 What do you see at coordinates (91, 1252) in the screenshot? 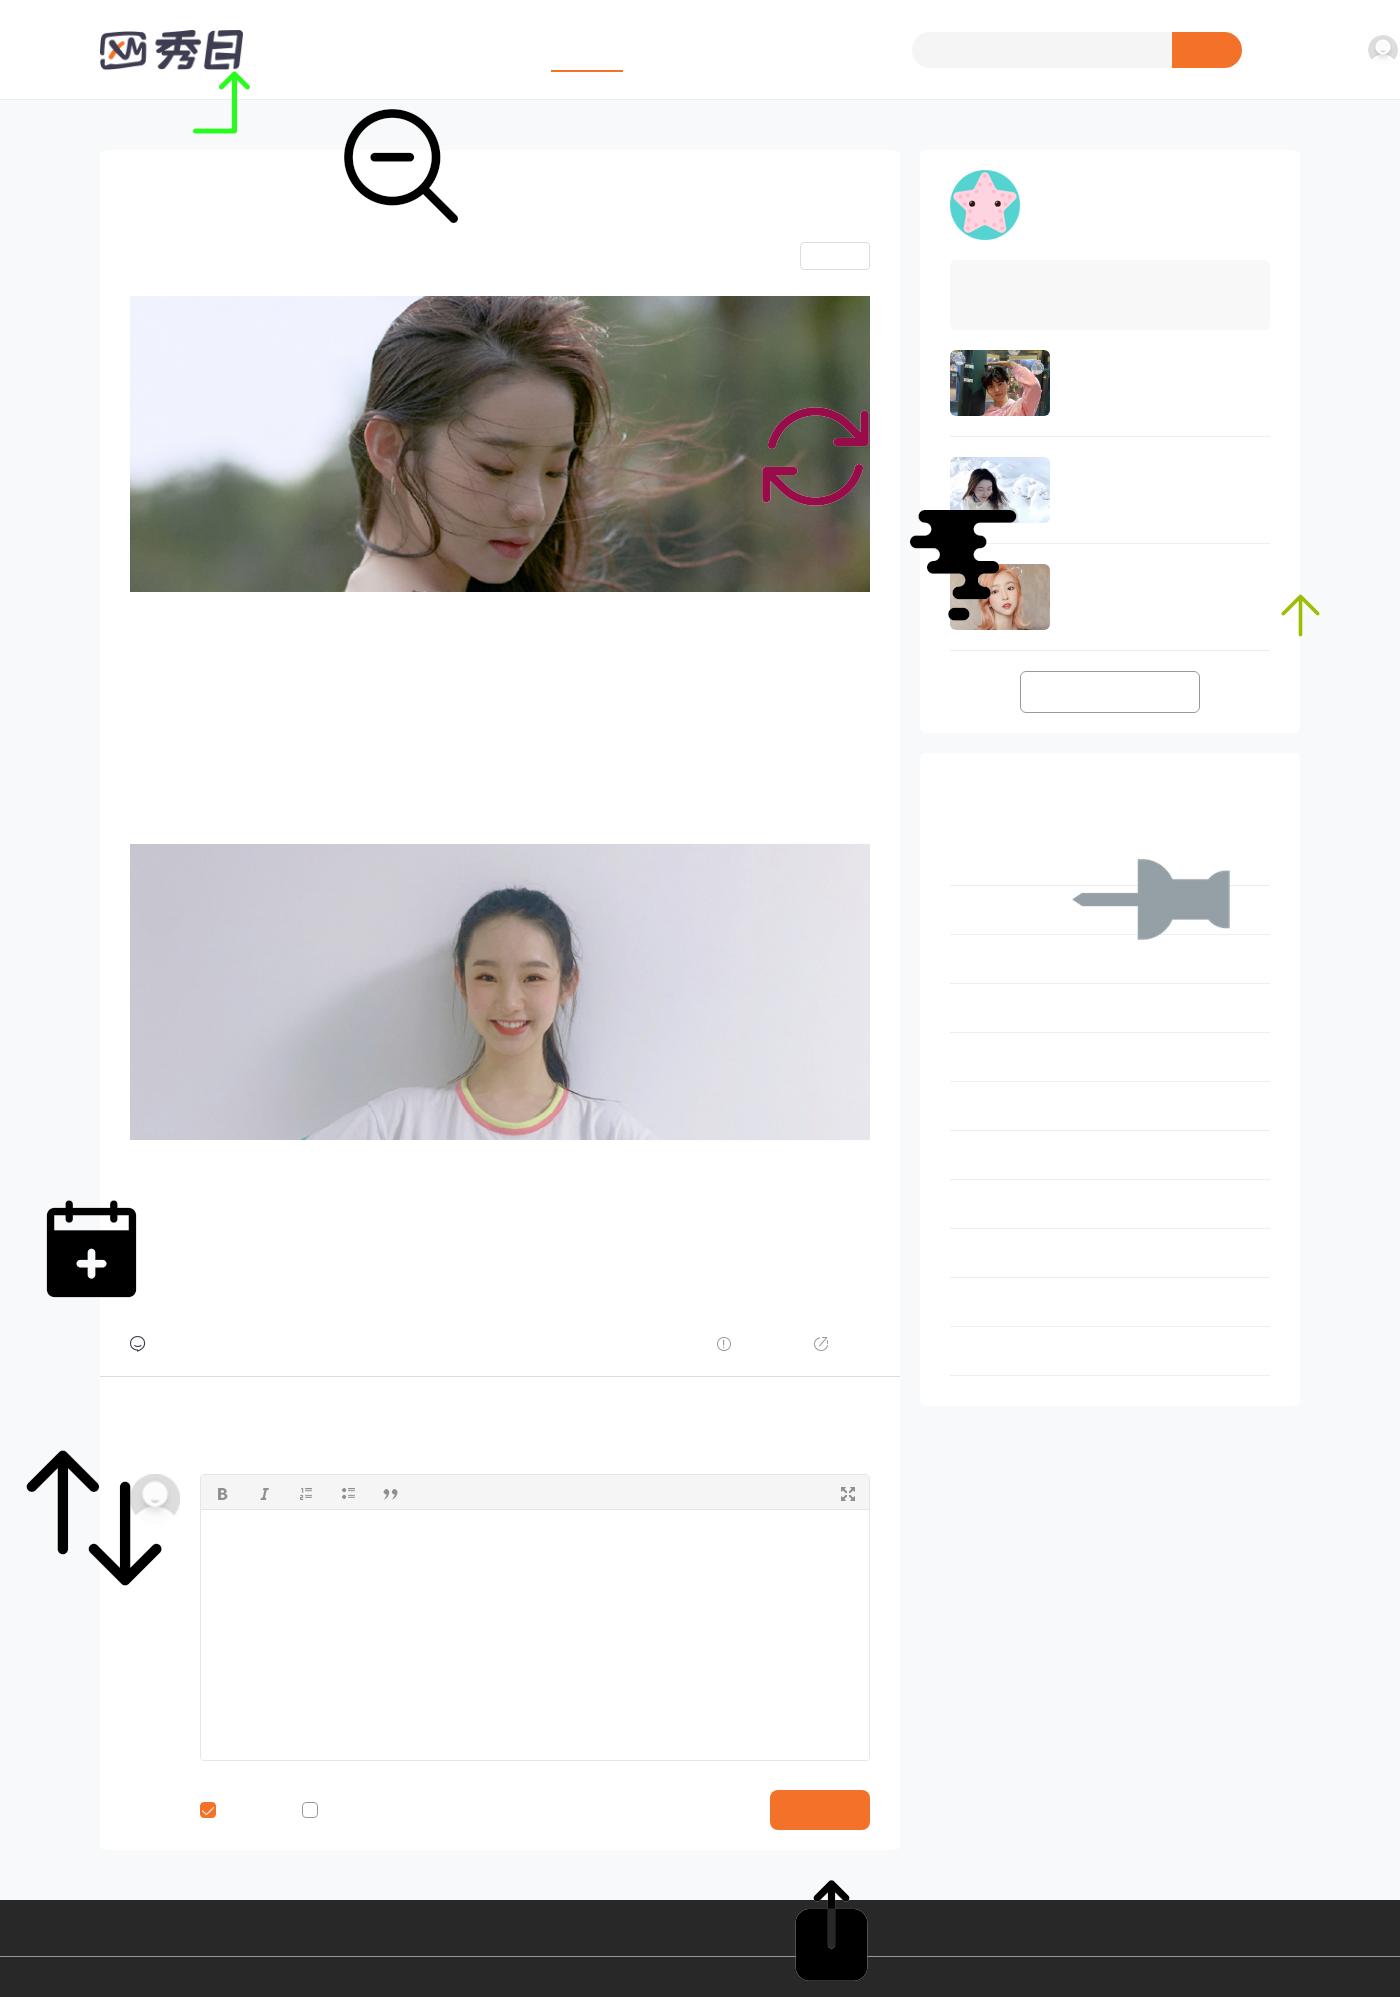
I see `add a new event to your calendar` at bounding box center [91, 1252].